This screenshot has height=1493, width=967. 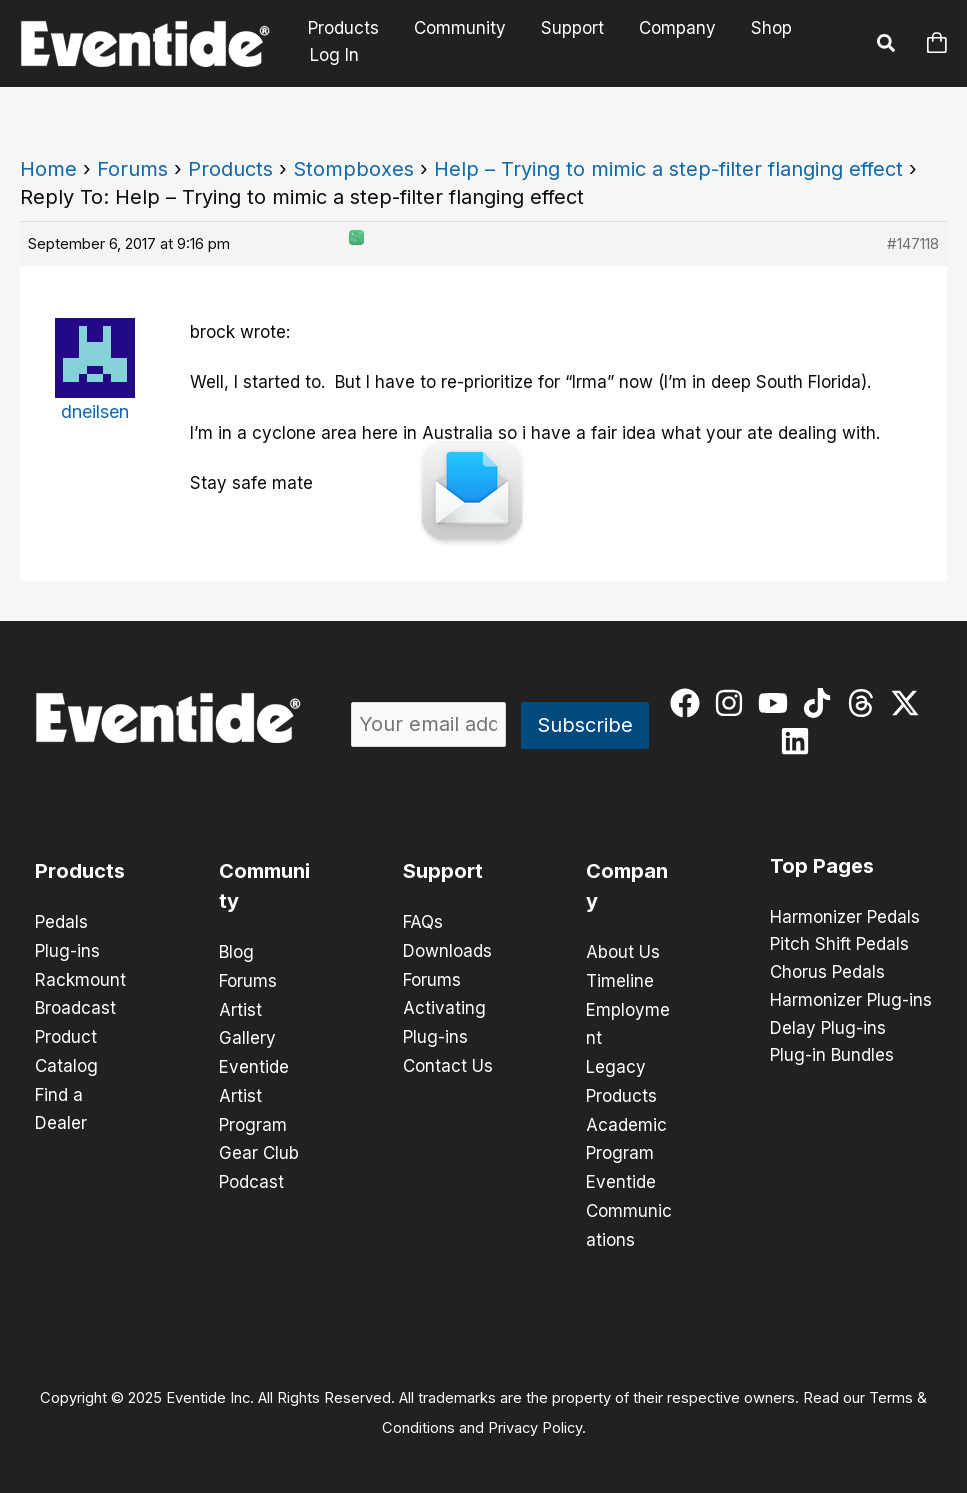 What do you see at coordinates (472, 490) in the screenshot?
I see `open mailspring email client` at bounding box center [472, 490].